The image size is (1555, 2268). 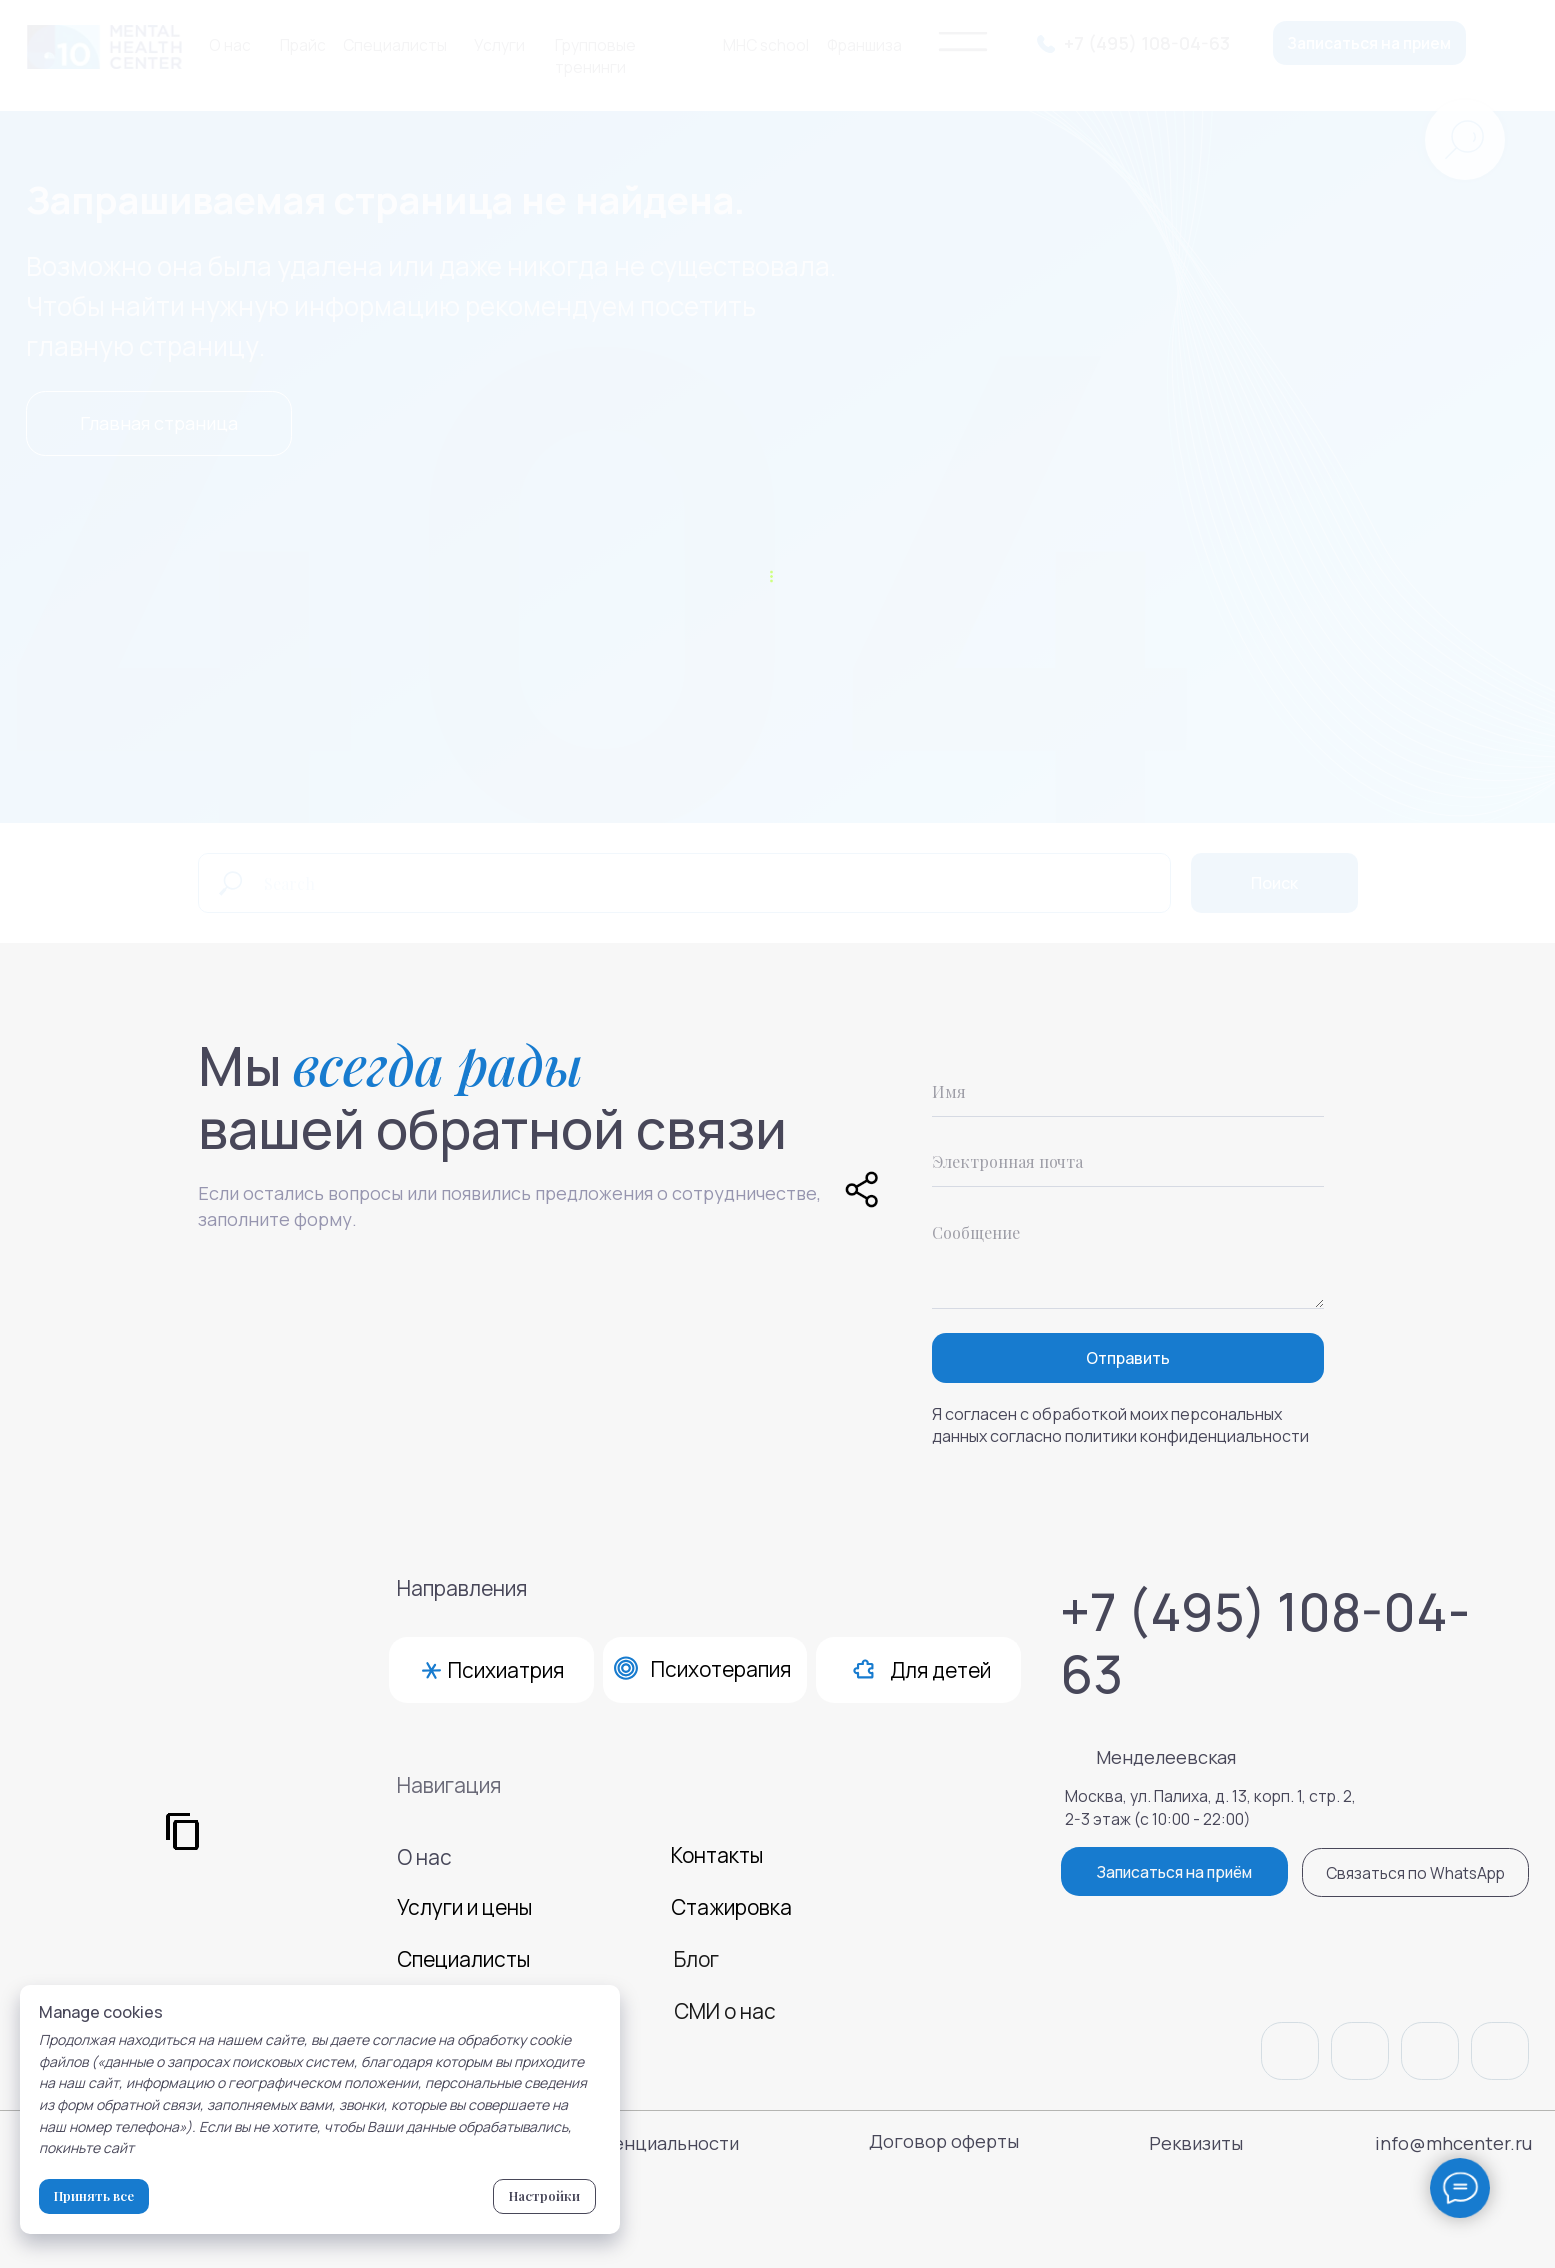 I want to click on open more options menu, so click(x=771, y=576).